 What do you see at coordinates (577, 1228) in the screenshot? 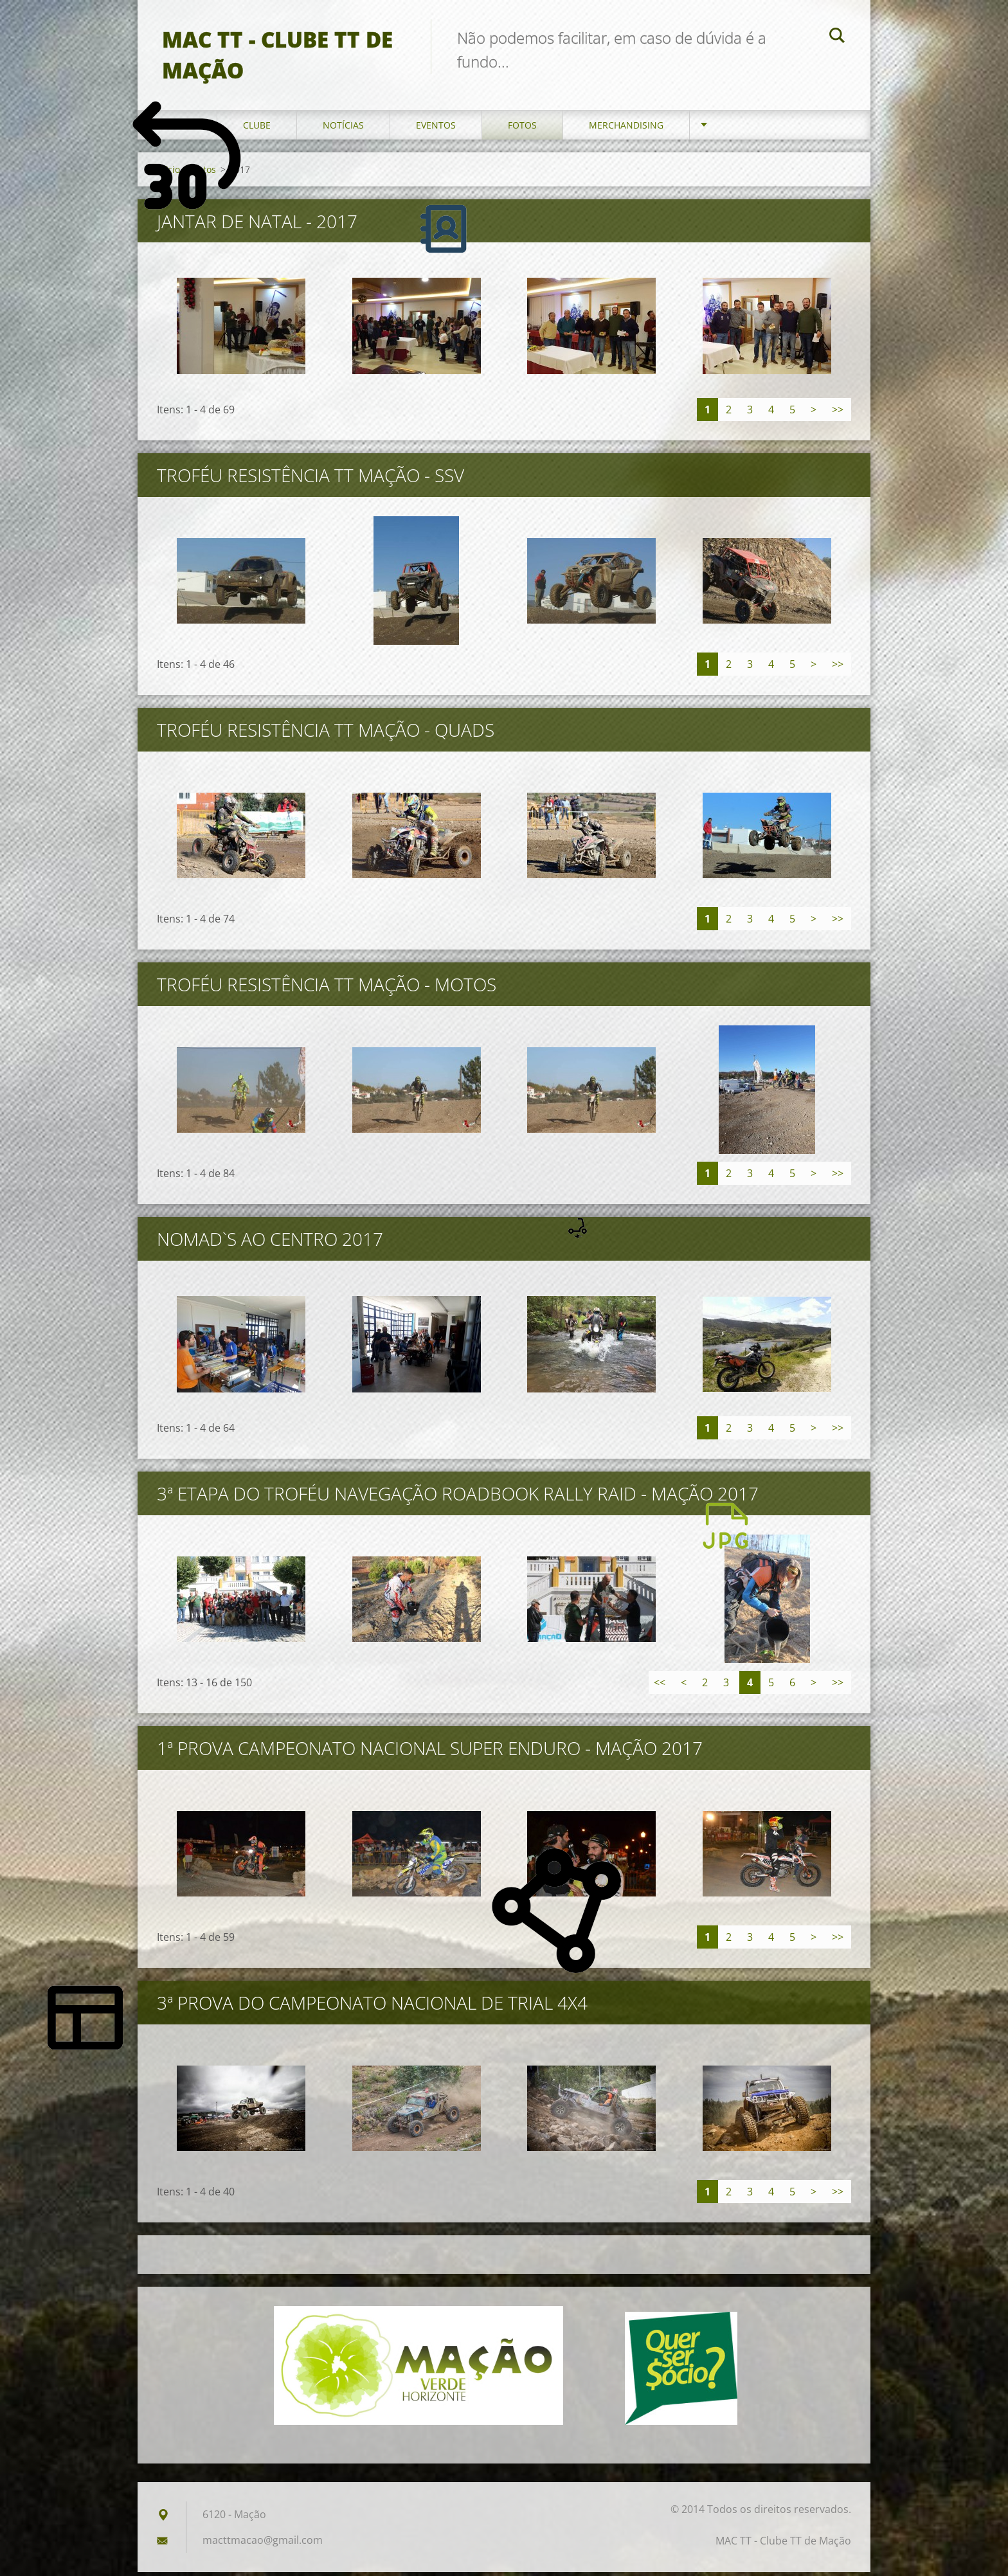
I see `select electric scooter as transportation mode` at bounding box center [577, 1228].